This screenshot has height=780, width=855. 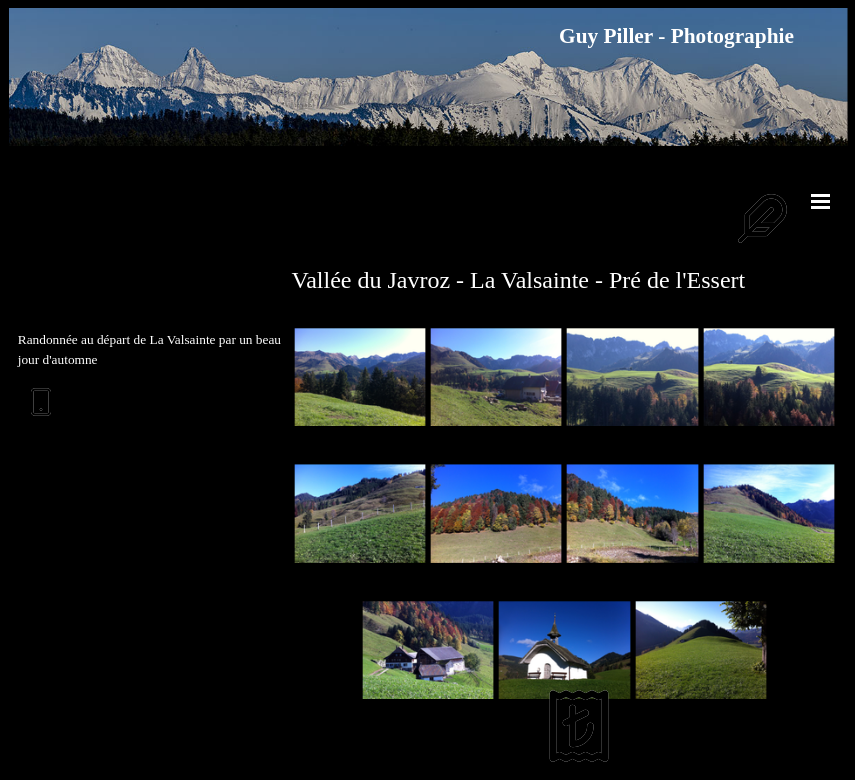 What do you see at coordinates (579, 726) in the screenshot?
I see `view receipt or transaction in turkish lira` at bounding box center [579, 726].